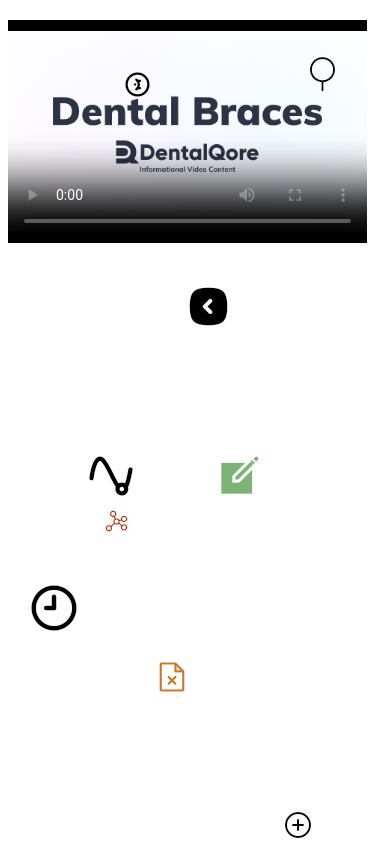 The width and height of the screenshot is (375, 849). Describe the element at coordinates (116, 521) in the screenshot. I see `view network connections or relationships` at that location.